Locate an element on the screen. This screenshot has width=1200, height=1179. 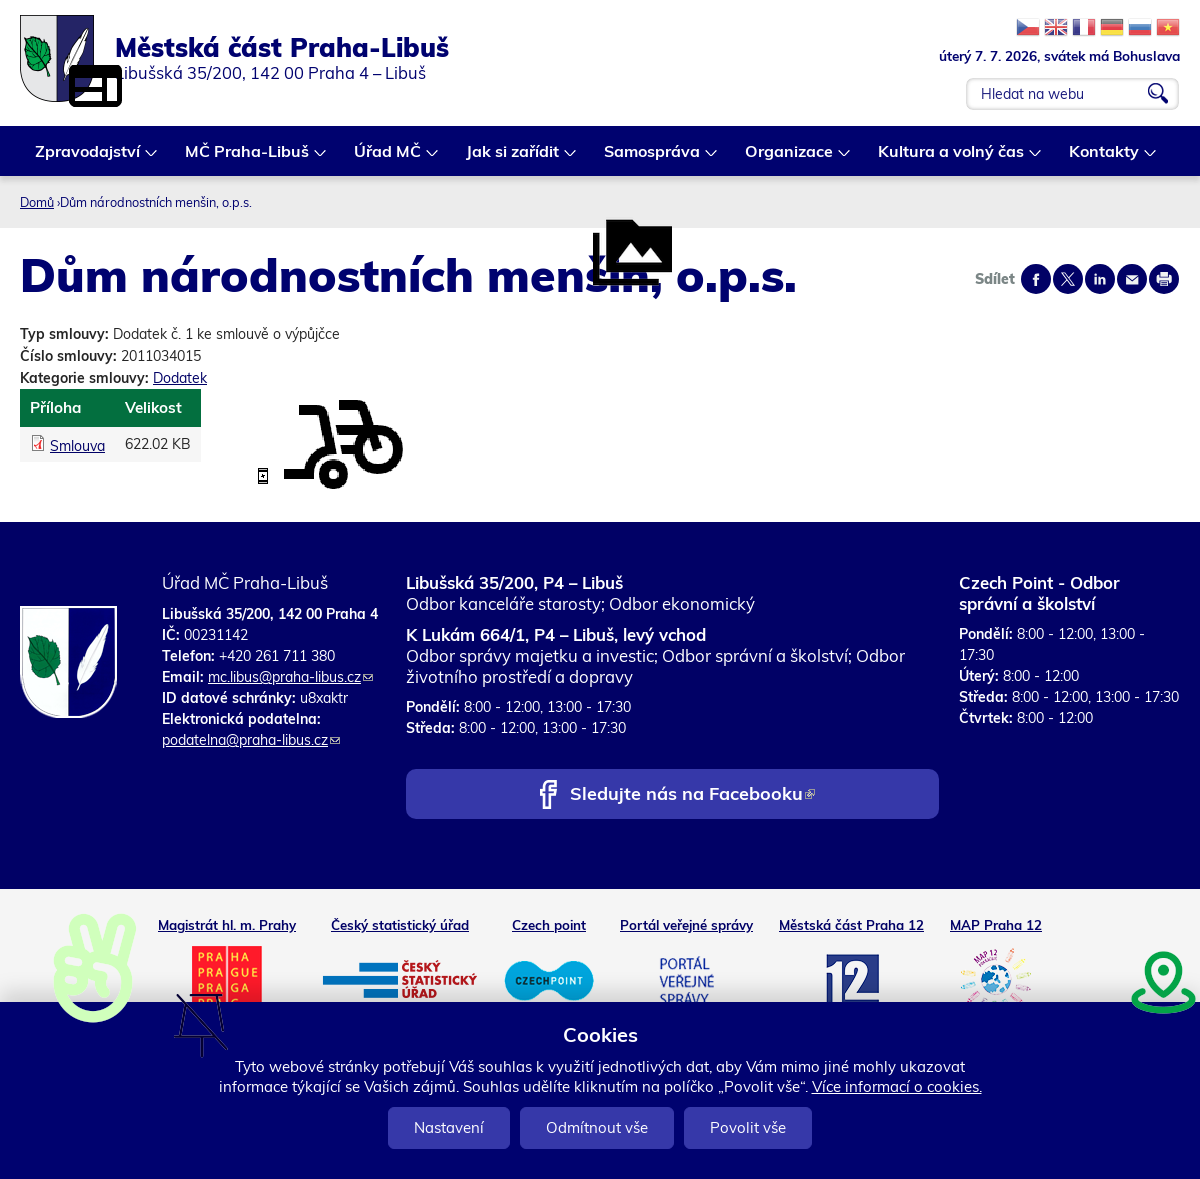
send a peace sign reaction is located at coordinates (93, 968).